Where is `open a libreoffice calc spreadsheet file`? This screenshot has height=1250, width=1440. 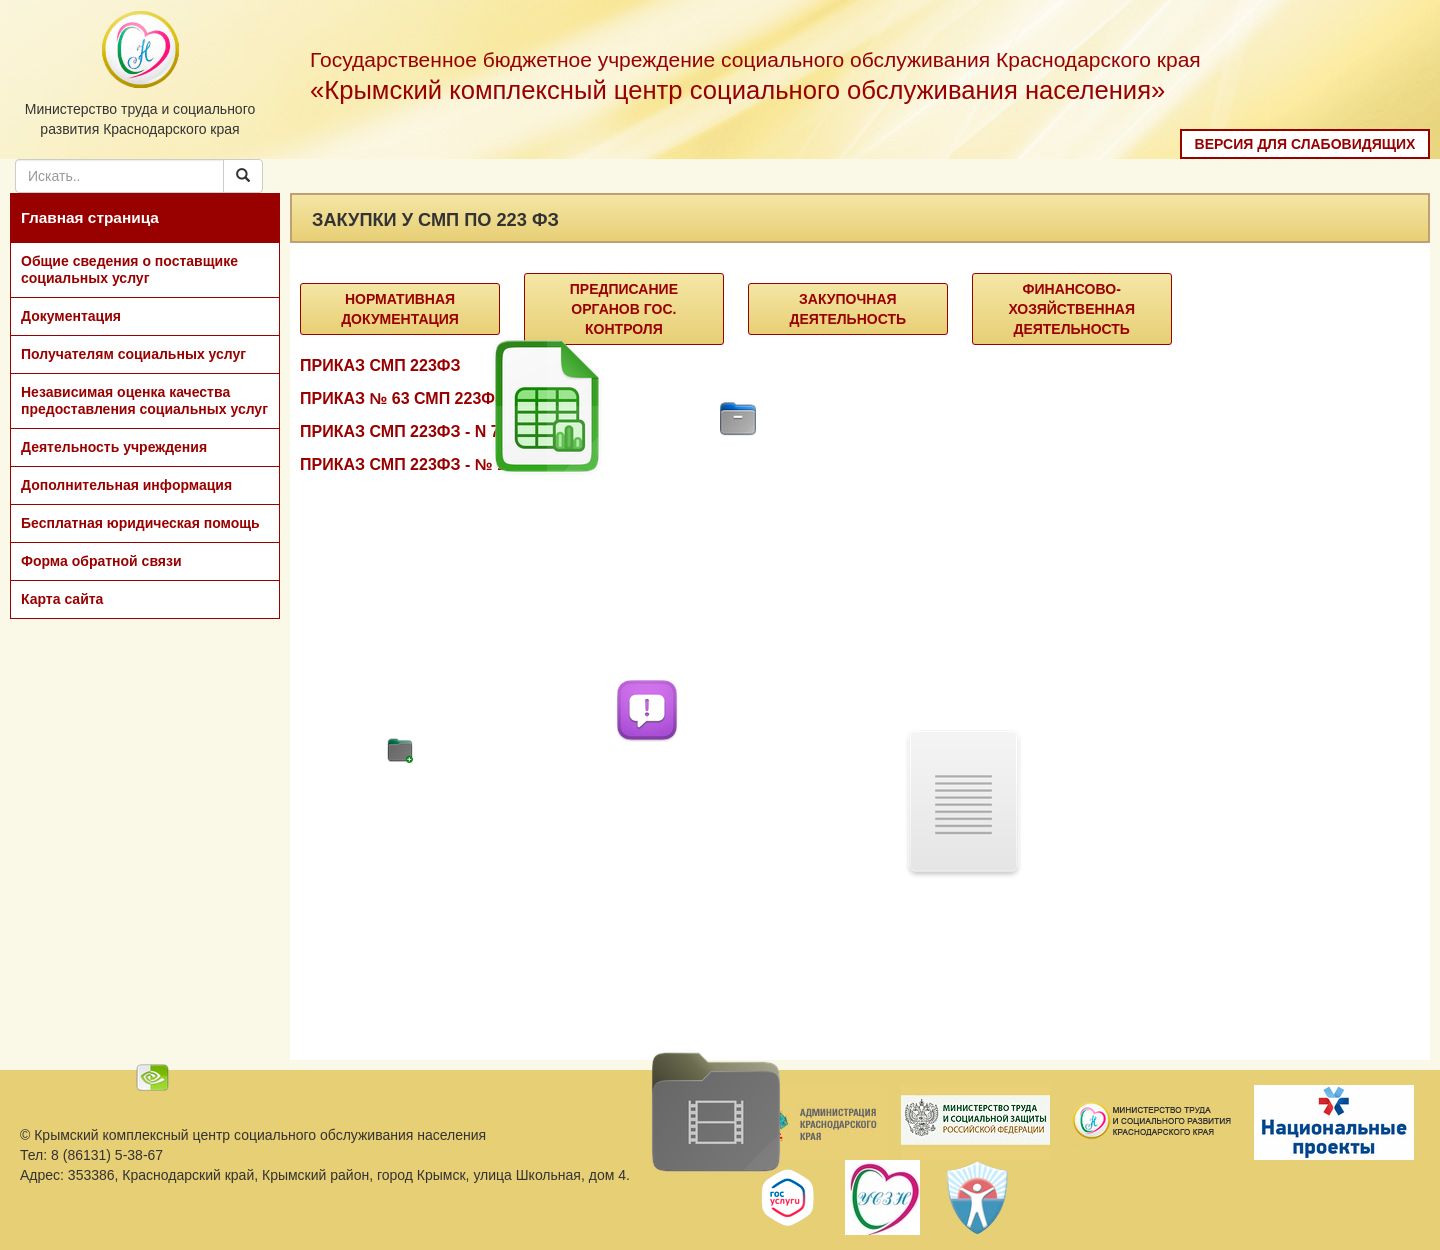 open a libreoffice calc spreadsheet file is located at coordinates (547, 406).